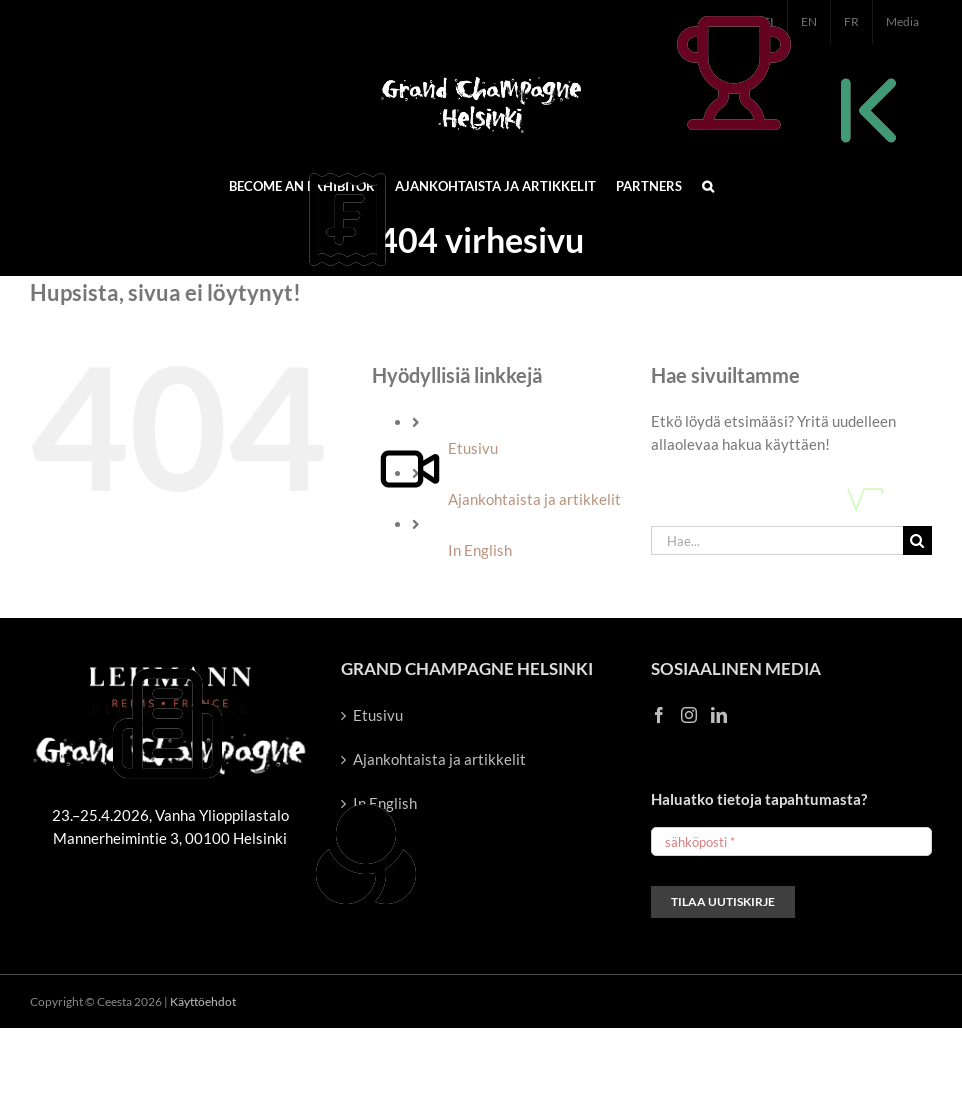 The height and width of the screenshot is (1103, 962). I want to click on skip to the beginning, so click(868, 110).